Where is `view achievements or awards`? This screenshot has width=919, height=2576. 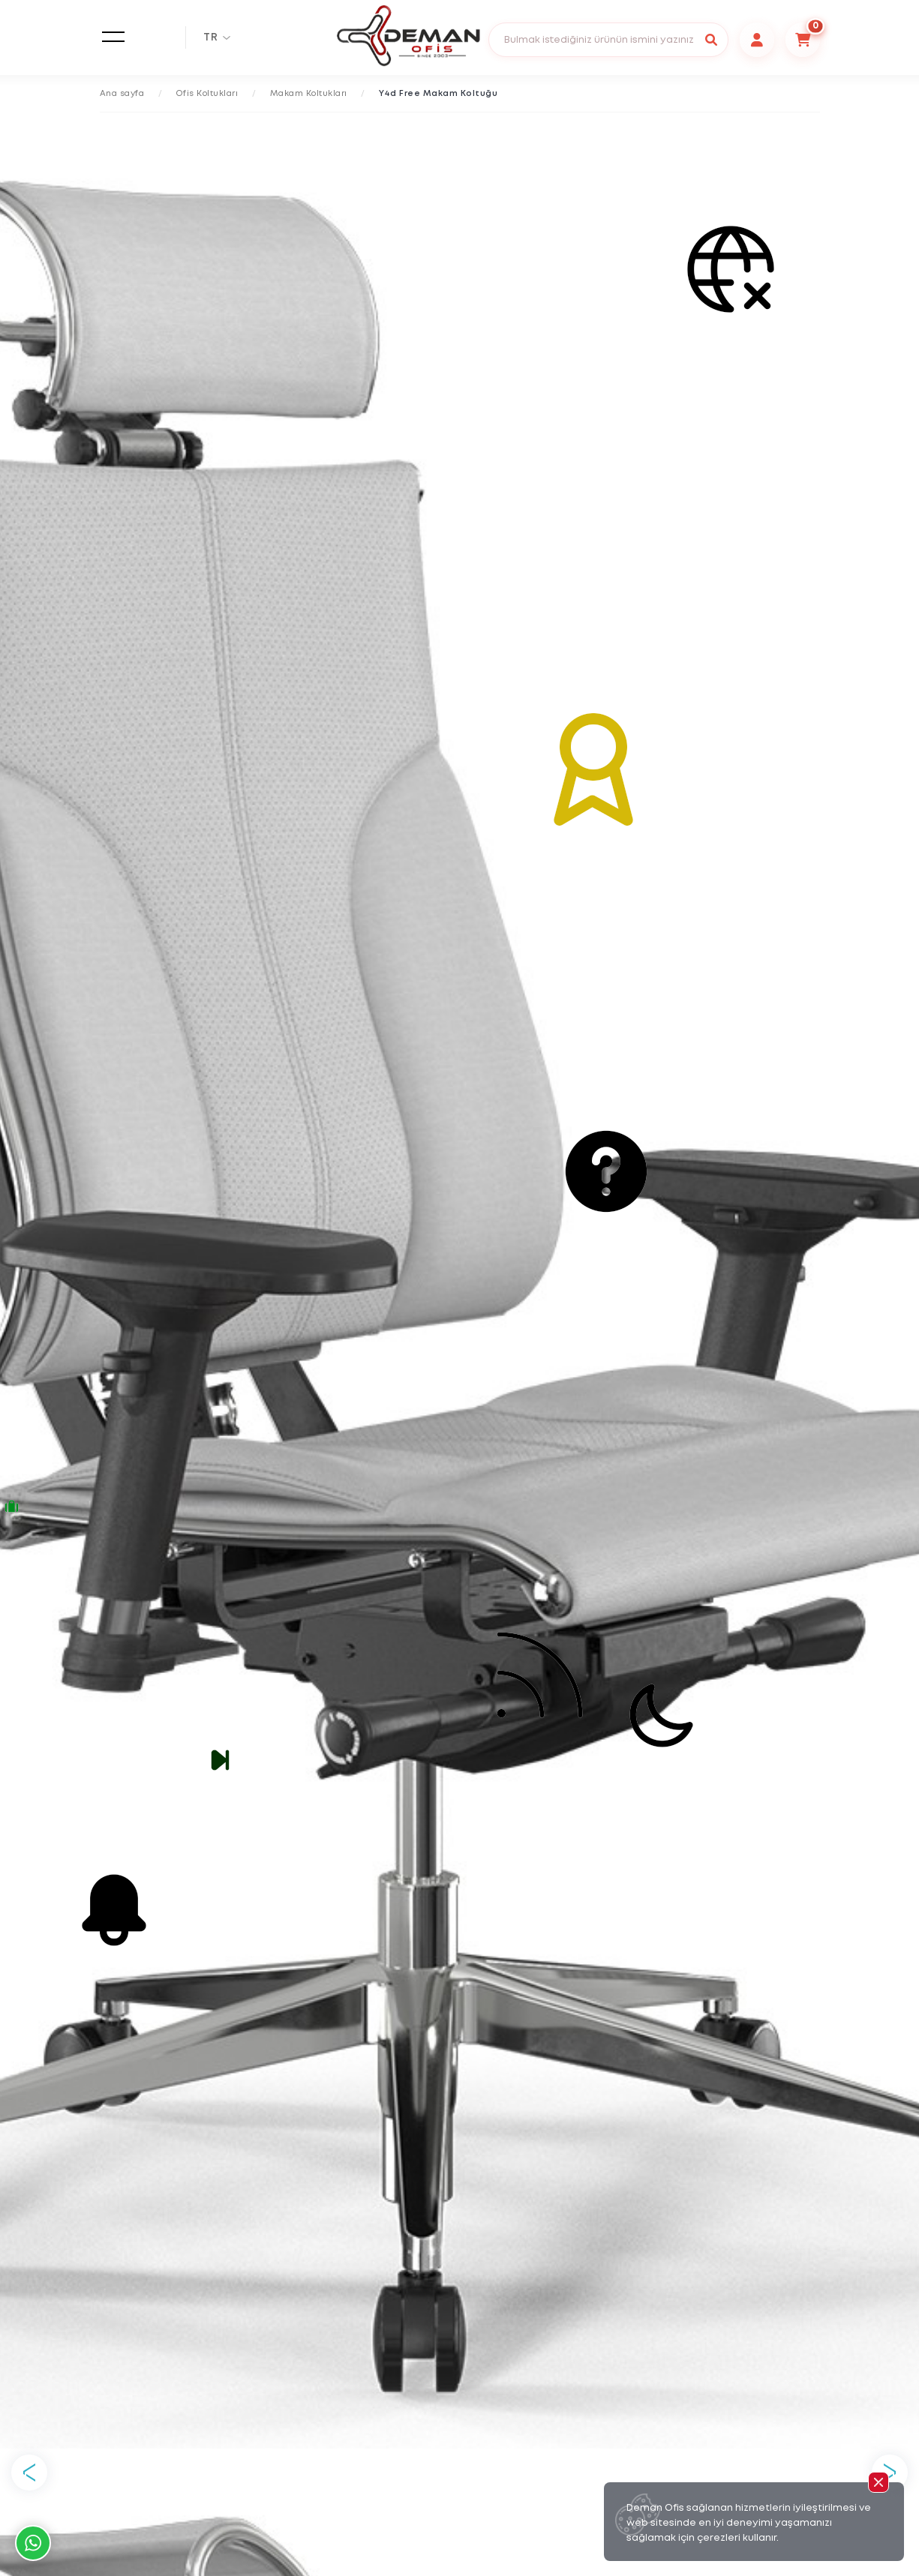 view achievements or awards is located at coordinates (593, 769).